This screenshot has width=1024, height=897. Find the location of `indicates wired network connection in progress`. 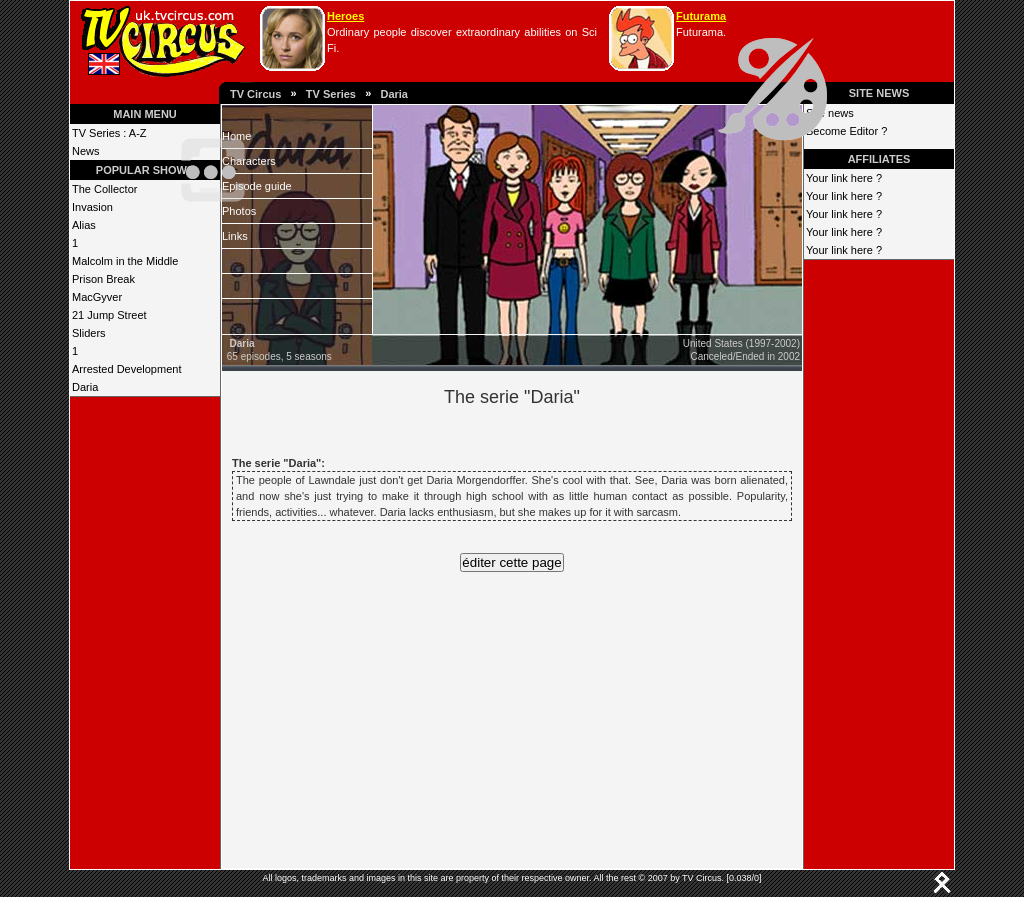

indicates wired network connection in progress is located at coordinates (213, 170).